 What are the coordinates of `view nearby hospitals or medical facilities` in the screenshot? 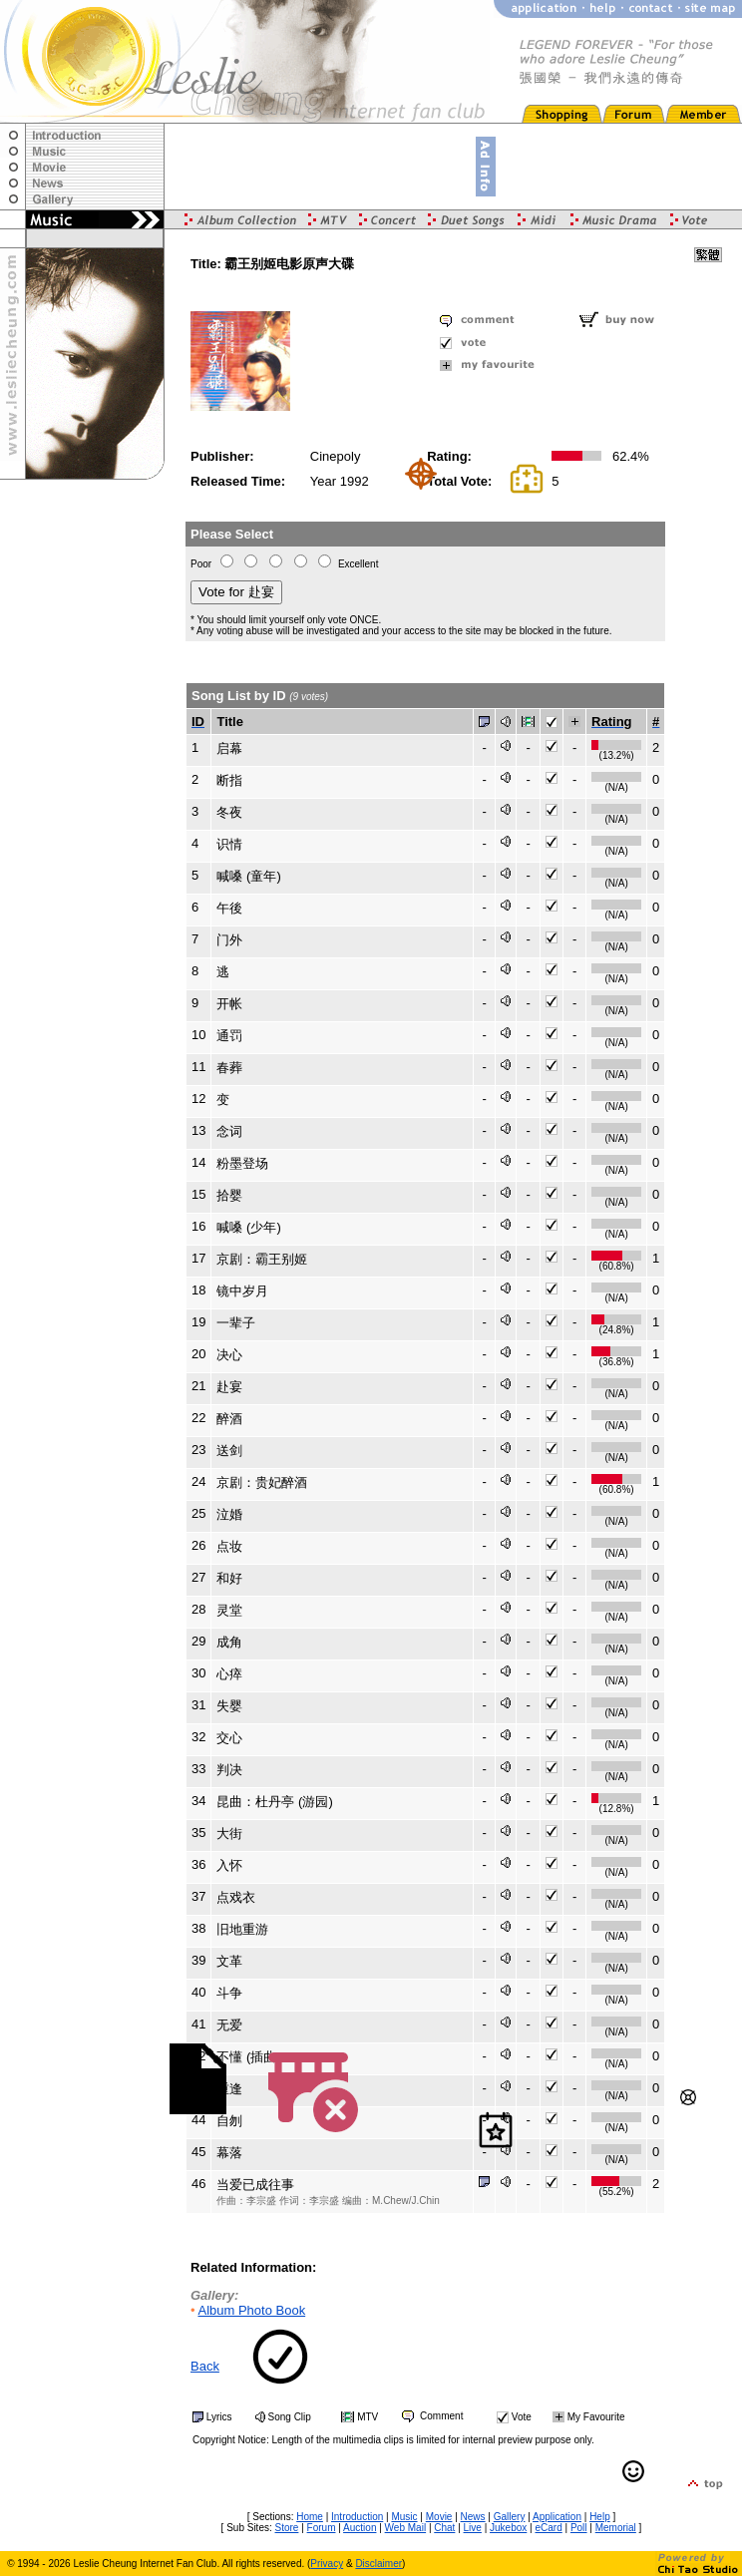 It's located at (527, 479).